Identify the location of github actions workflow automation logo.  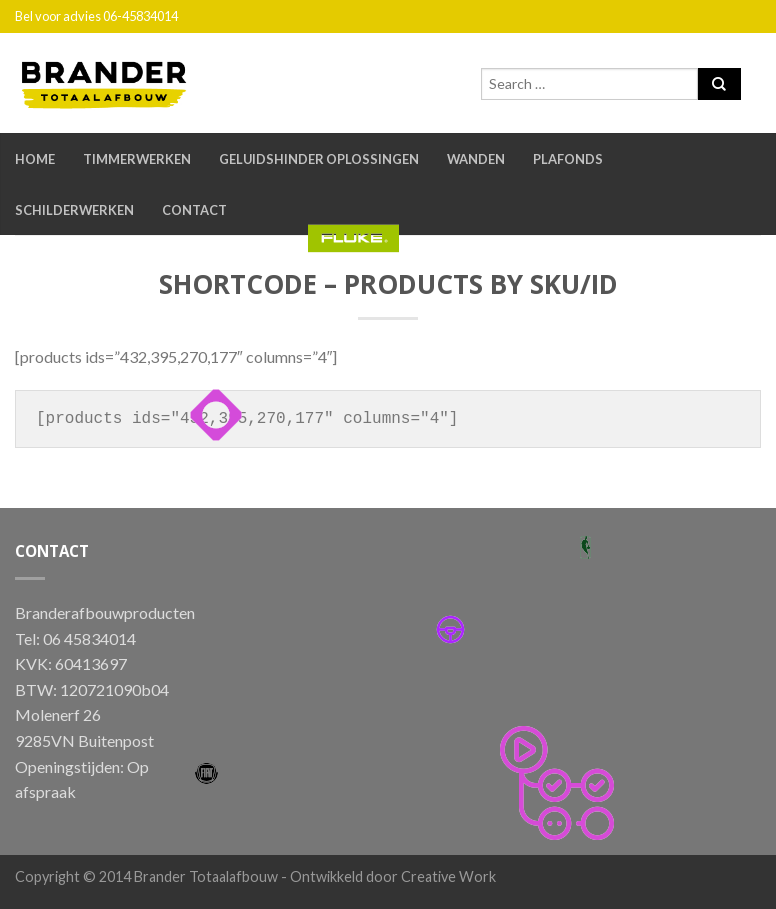
(557, 783).